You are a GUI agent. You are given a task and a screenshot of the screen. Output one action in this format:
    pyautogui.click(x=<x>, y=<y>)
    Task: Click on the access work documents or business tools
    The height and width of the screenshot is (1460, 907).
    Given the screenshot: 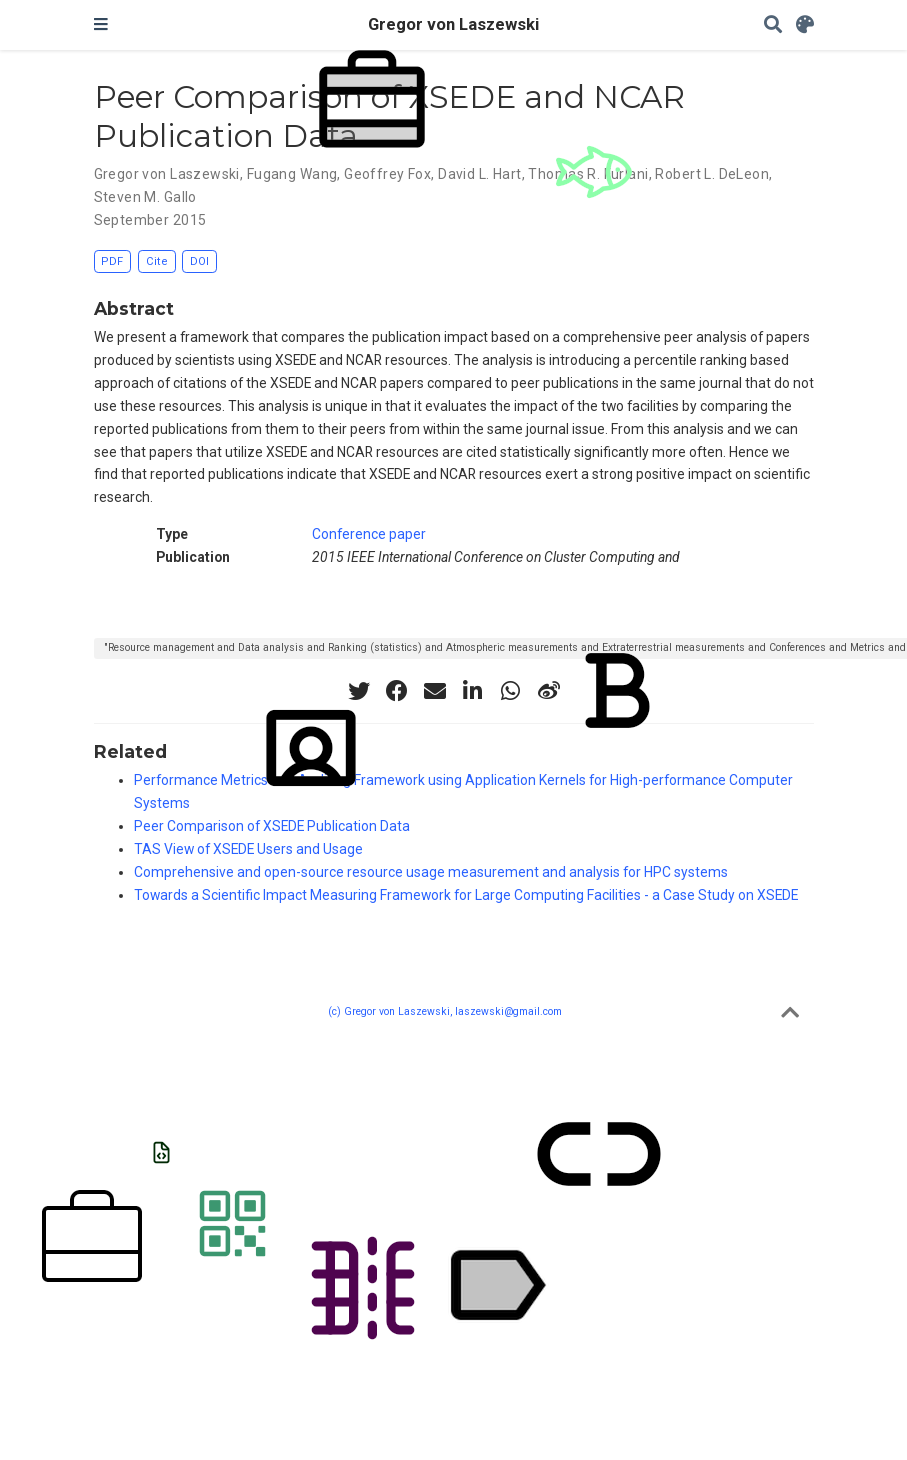 What is the action you would take?
    pyautogui.click(x=372, y=103)
    